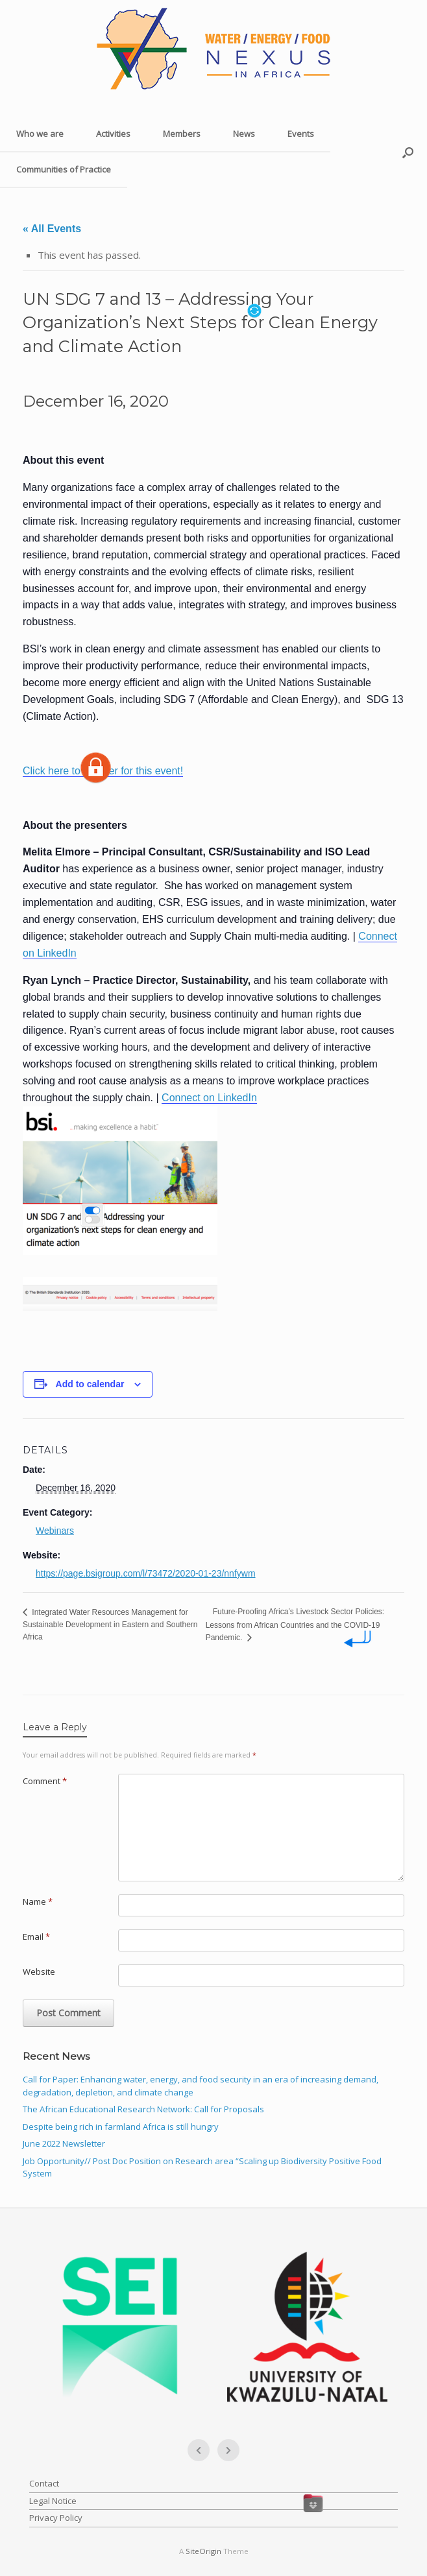 Image resolution: width=427 pixels, height=2576 pixels. I want to click on indicates a file or folder is read-only, so click(95, 767).